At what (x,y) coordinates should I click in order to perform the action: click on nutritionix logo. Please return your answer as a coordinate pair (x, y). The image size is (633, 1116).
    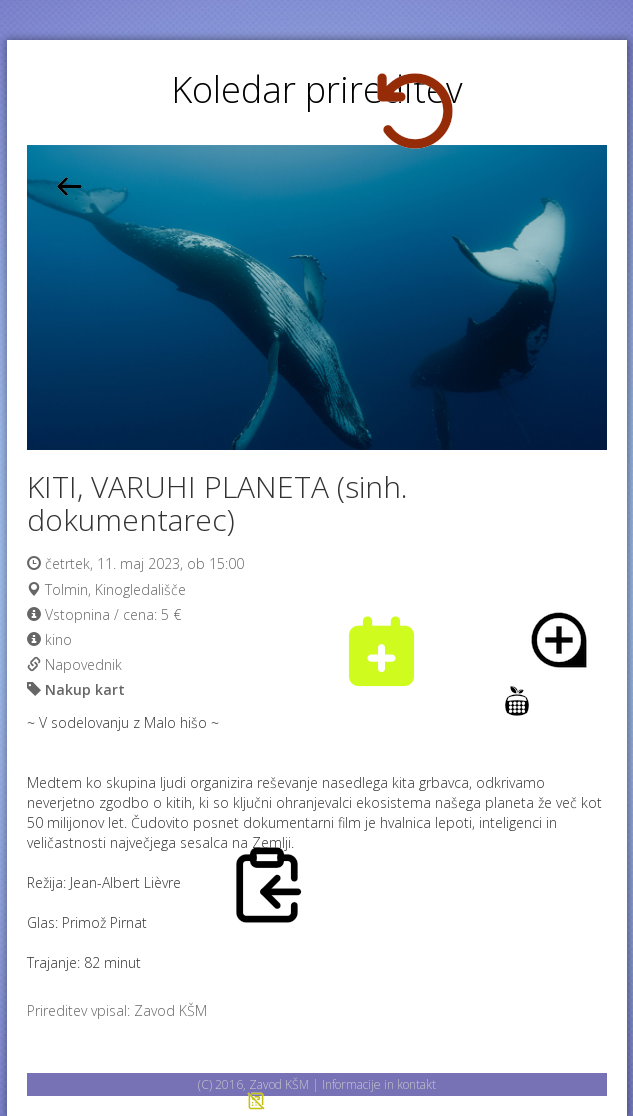
    Looking at the image, I should click on (517, 701).